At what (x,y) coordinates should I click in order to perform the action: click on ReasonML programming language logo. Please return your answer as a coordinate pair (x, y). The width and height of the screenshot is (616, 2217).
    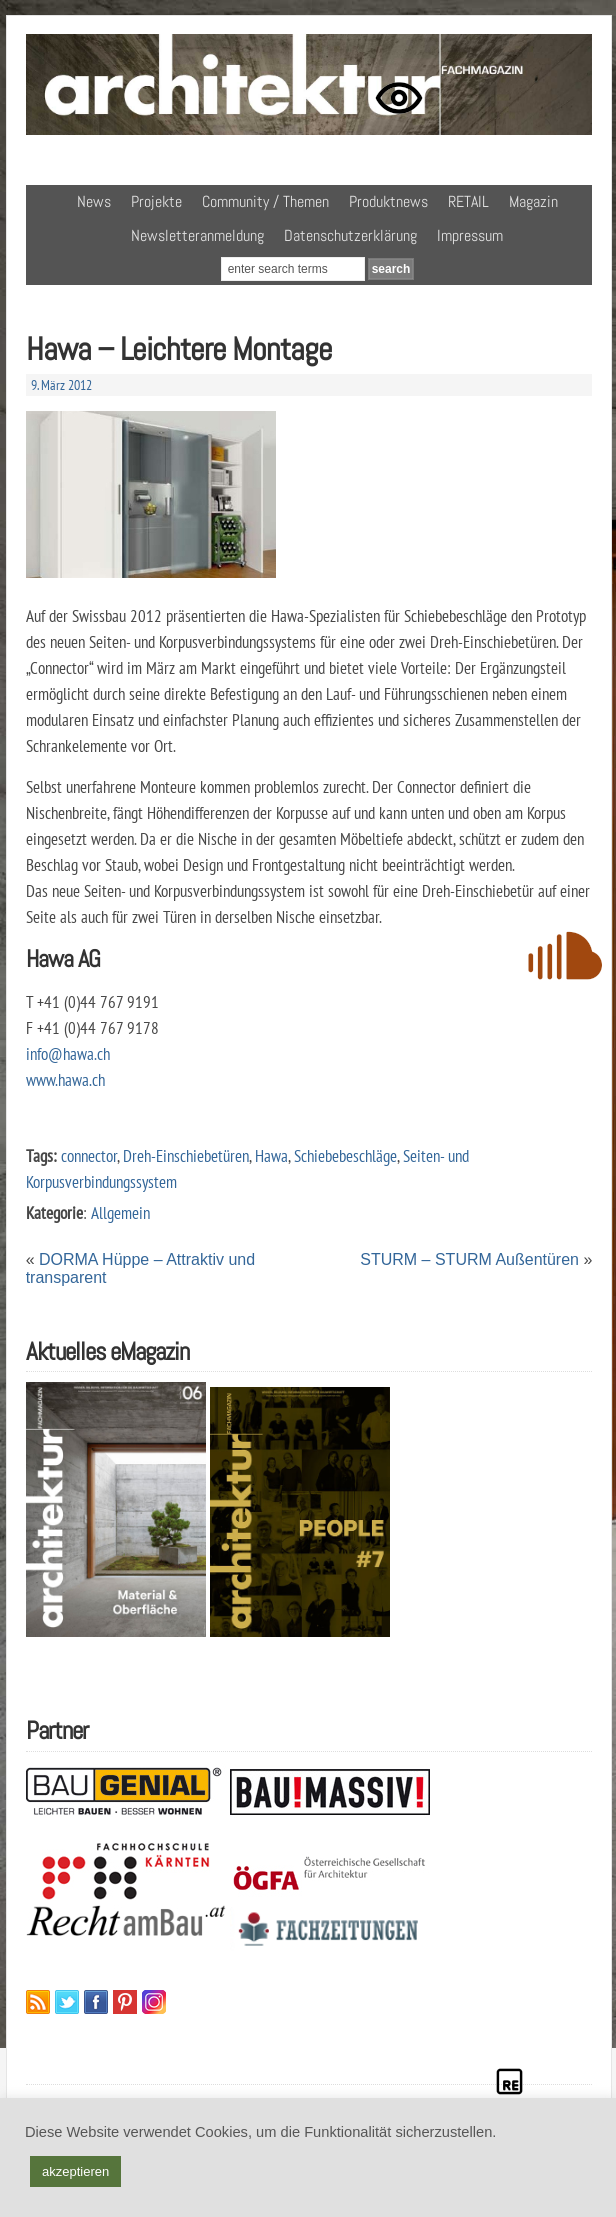
    Looking at the image, I should click on (509, 2081).